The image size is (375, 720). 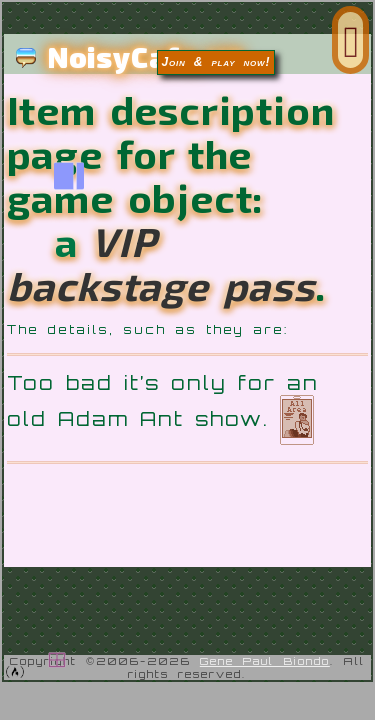 What do you see at coordinates (69, 176) in the screenshot?
I see `switch to right sidebar layout` at bounding box center [69, 176].